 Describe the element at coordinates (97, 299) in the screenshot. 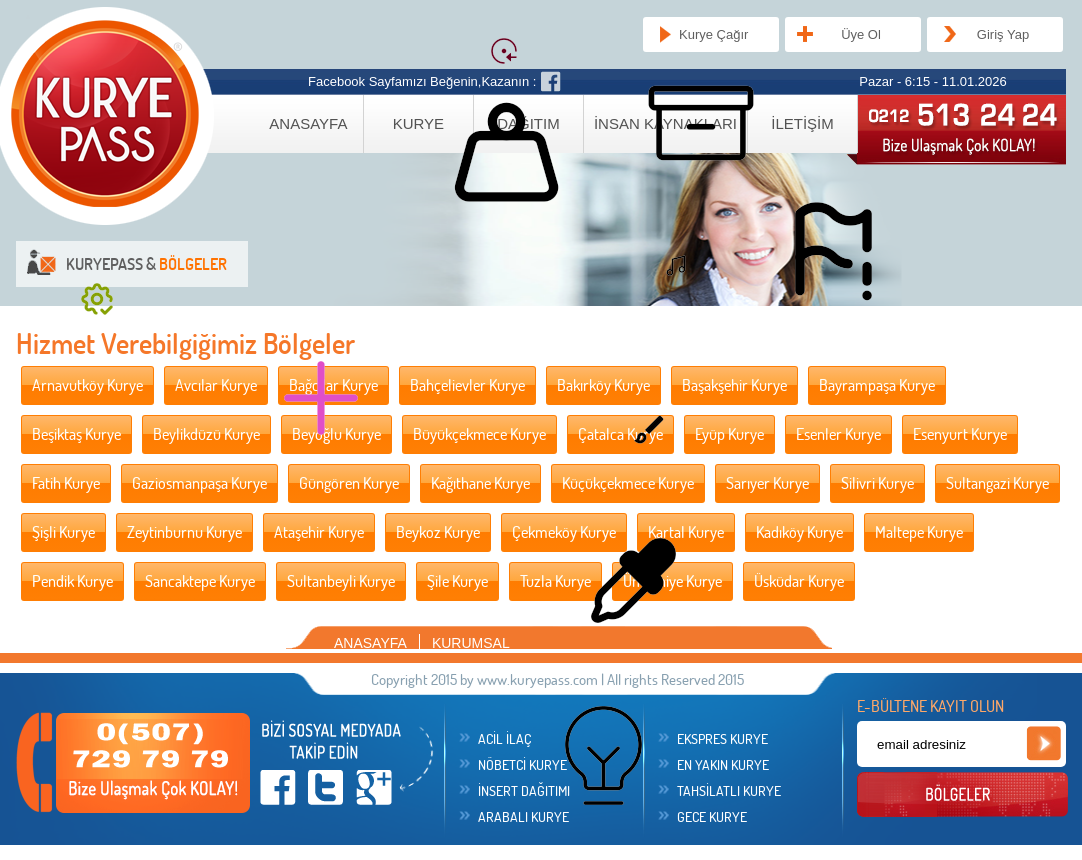

I see `settings saved successfully` at that location.